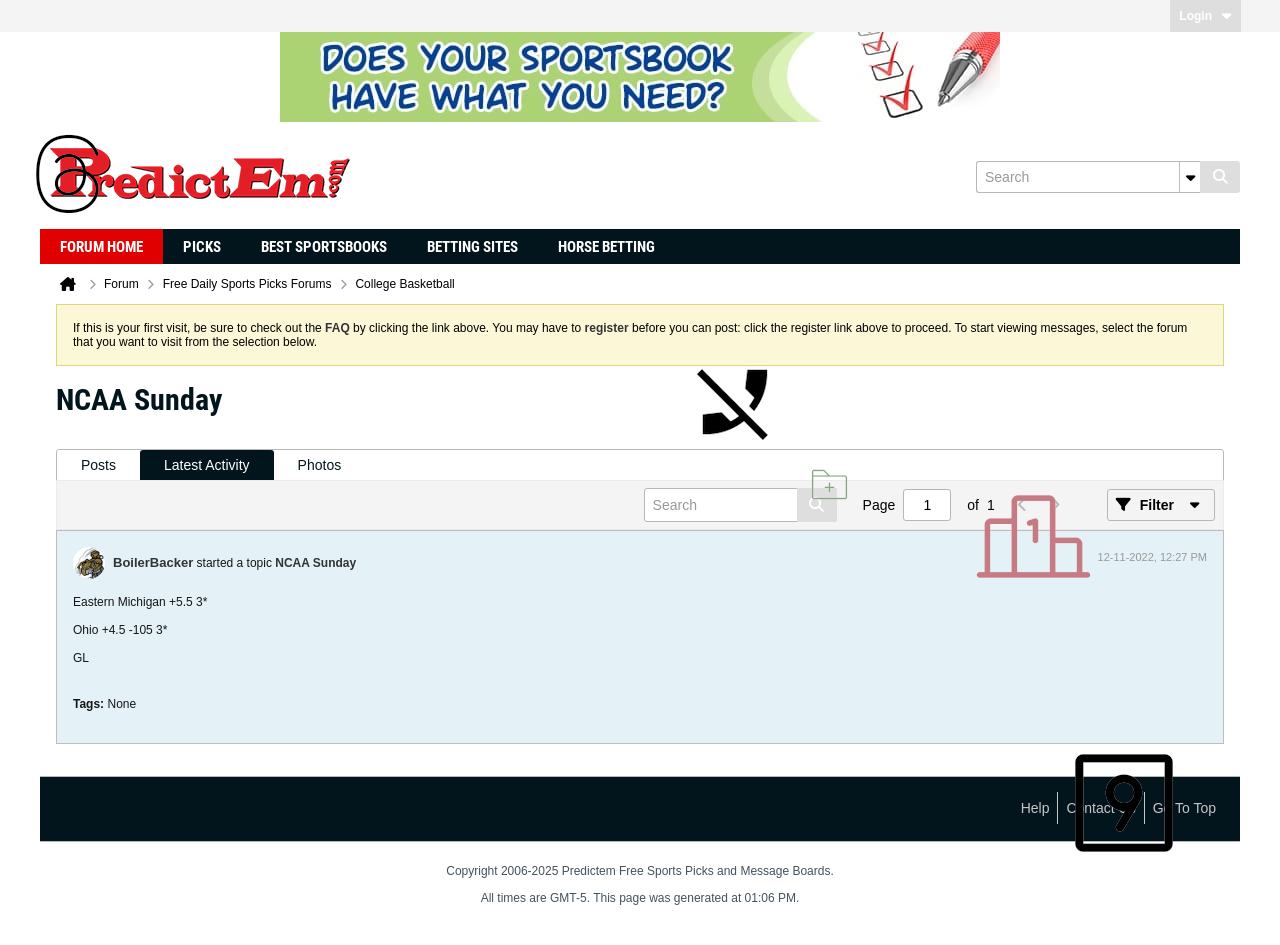  Describe the element at coordinates (69, 174) in the screenshot. I see `open the Threads app` at that location.